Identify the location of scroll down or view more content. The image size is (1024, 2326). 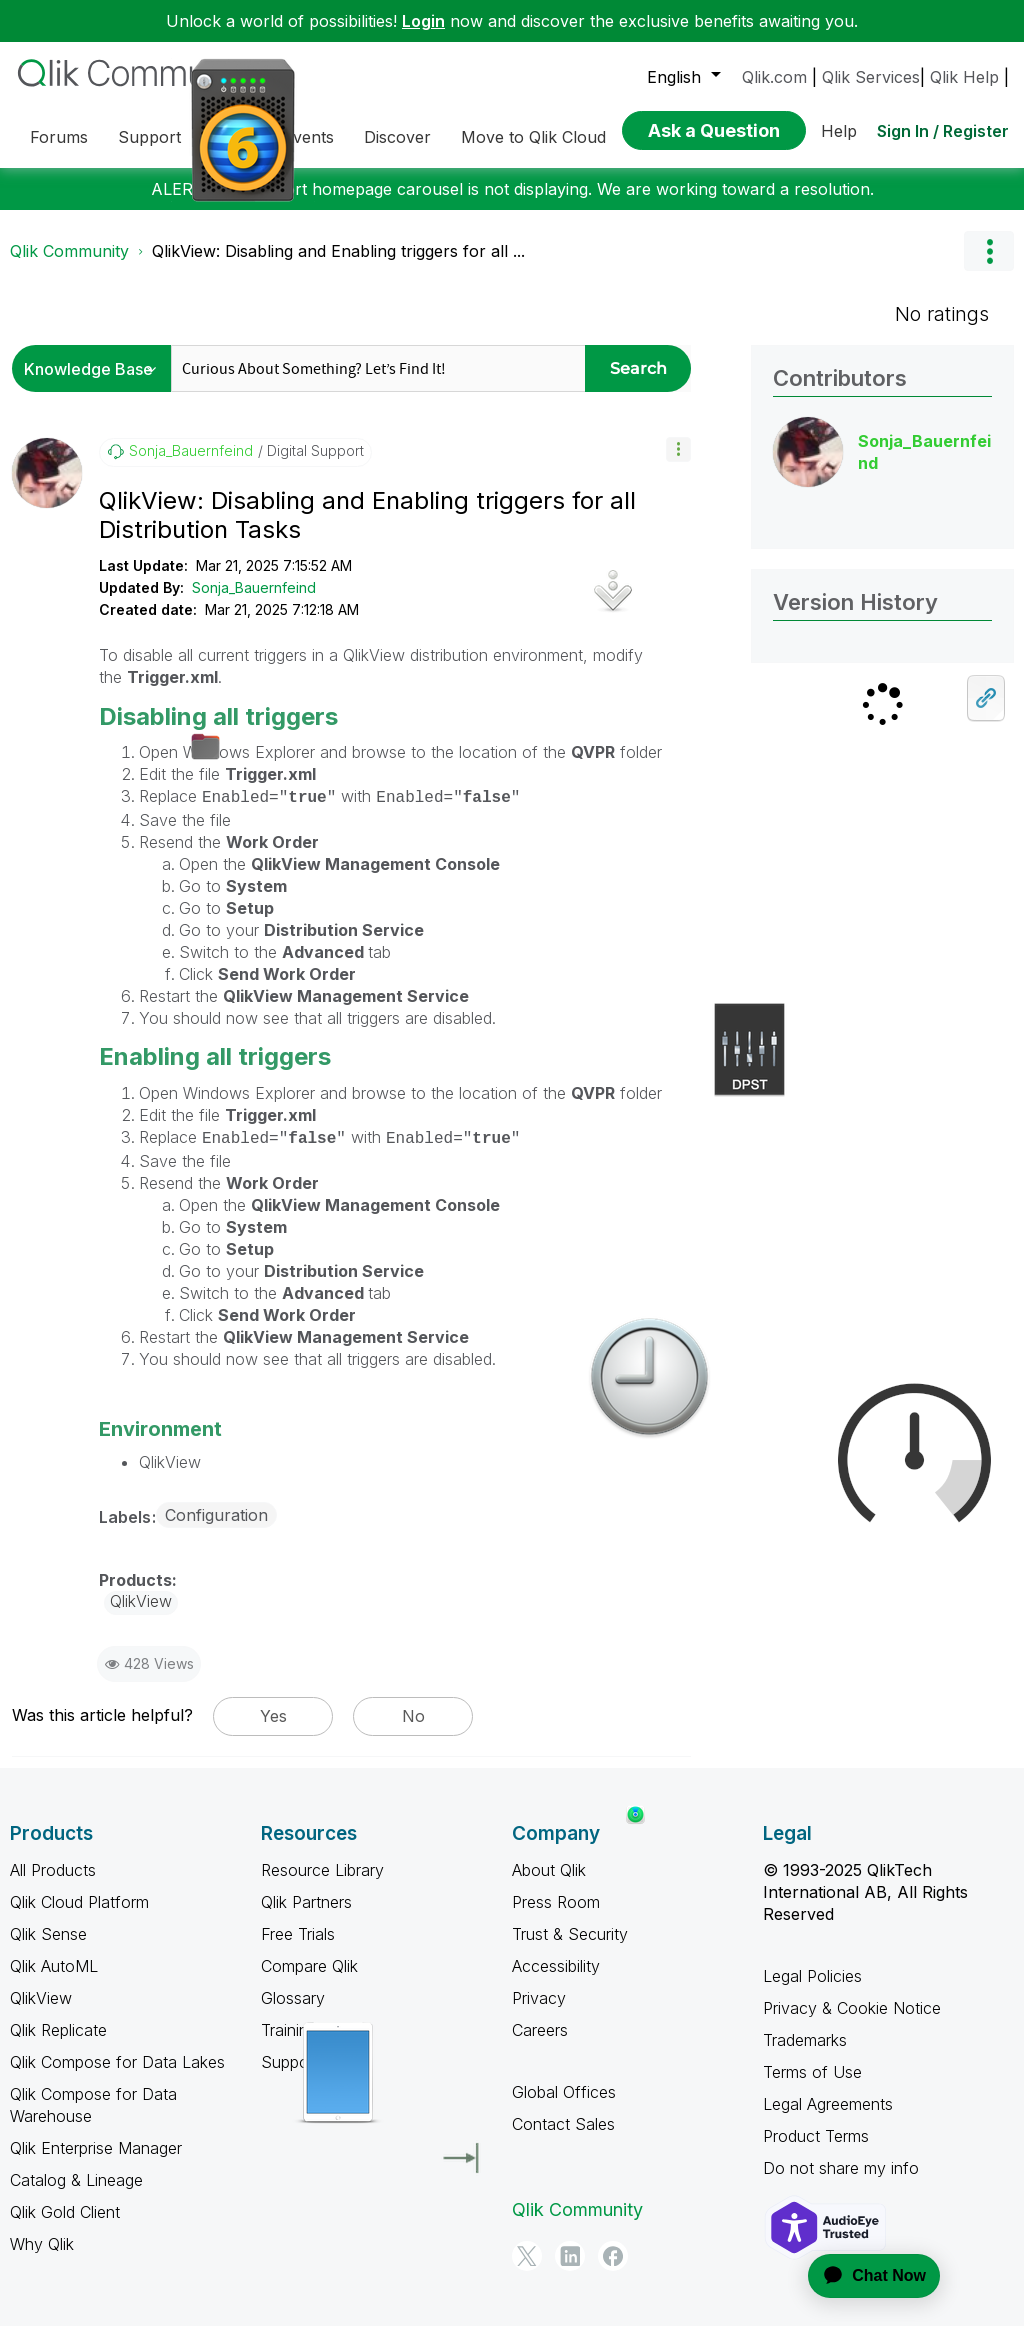
(612, 591).